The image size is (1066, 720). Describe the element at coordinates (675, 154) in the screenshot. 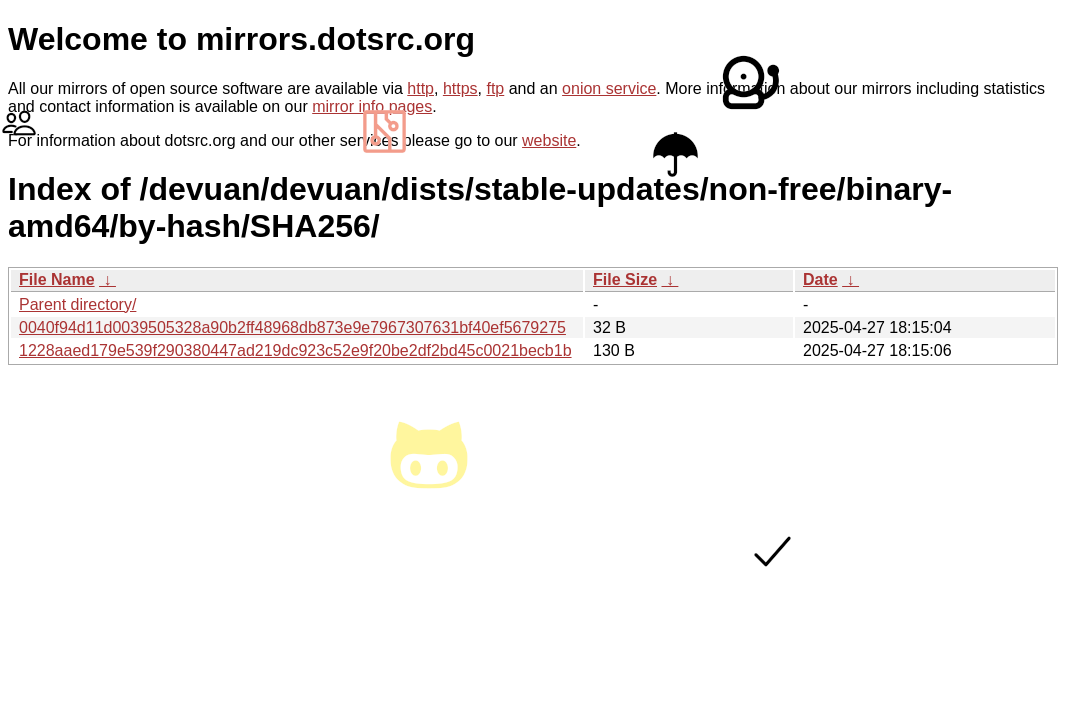

I see `view weather protection or rain forecast` at that location.